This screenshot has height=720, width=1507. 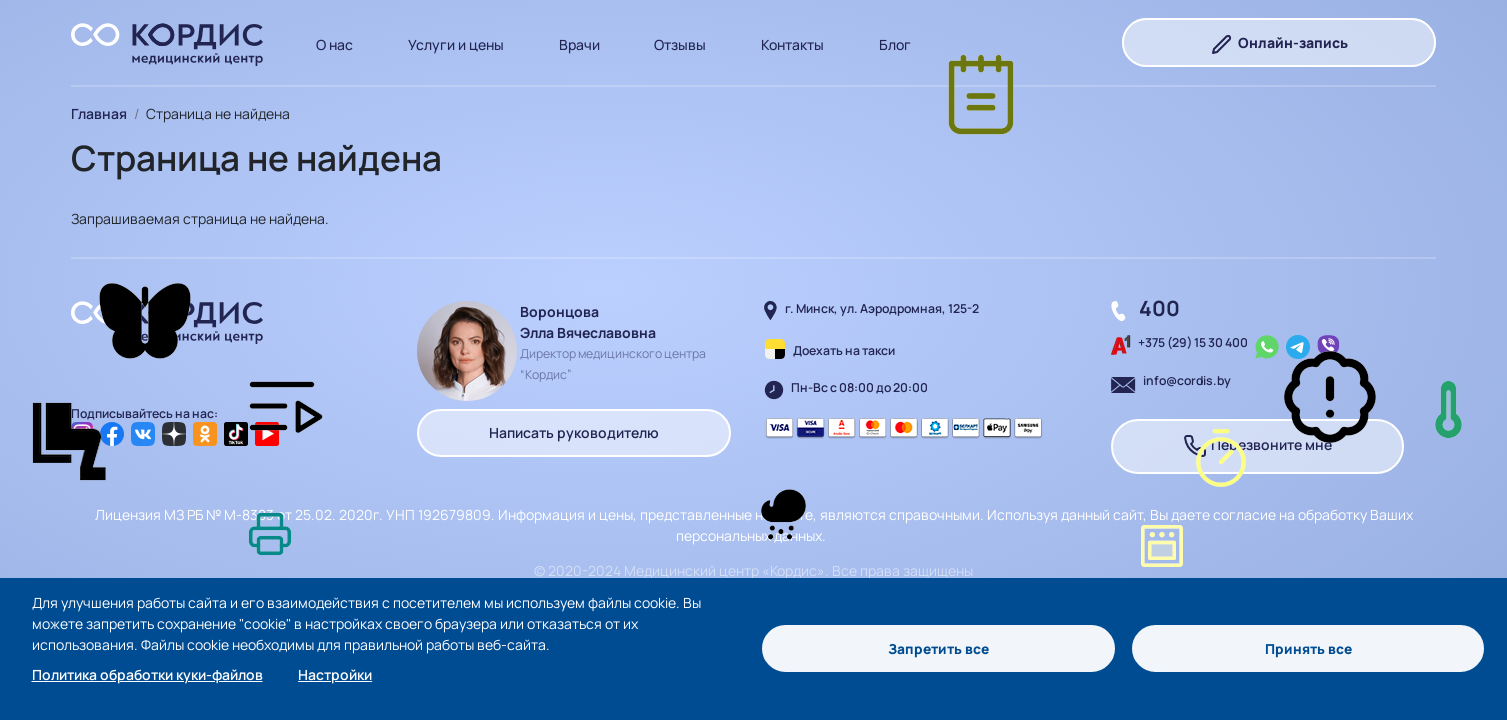 I want to click on indicates snowy weather conditions, so click(x=783, y=513).